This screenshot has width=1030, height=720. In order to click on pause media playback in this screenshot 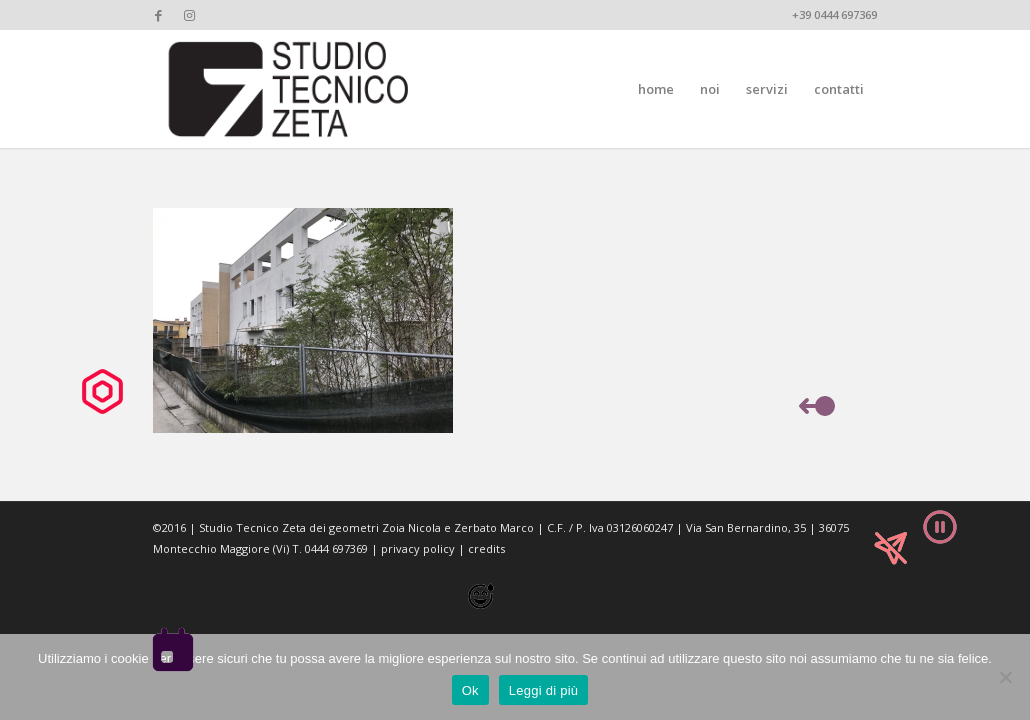, I will do `click(940, 527)`.